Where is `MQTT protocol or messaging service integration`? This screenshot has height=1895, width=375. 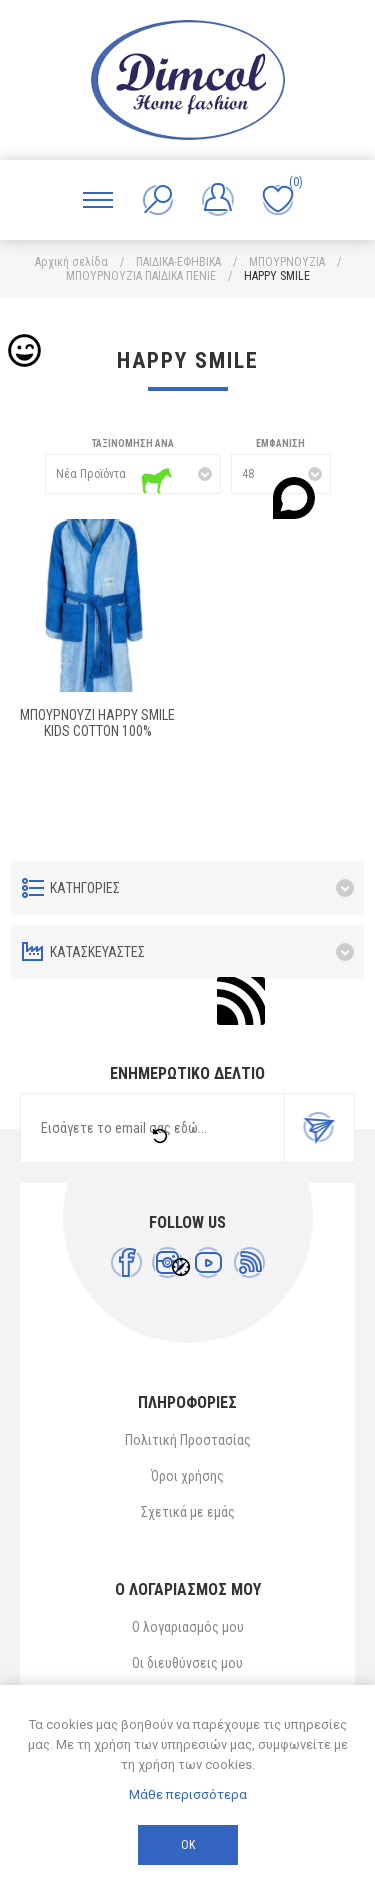
MQTT protocol or messaging service integration is located at coordinates (241, 1001).